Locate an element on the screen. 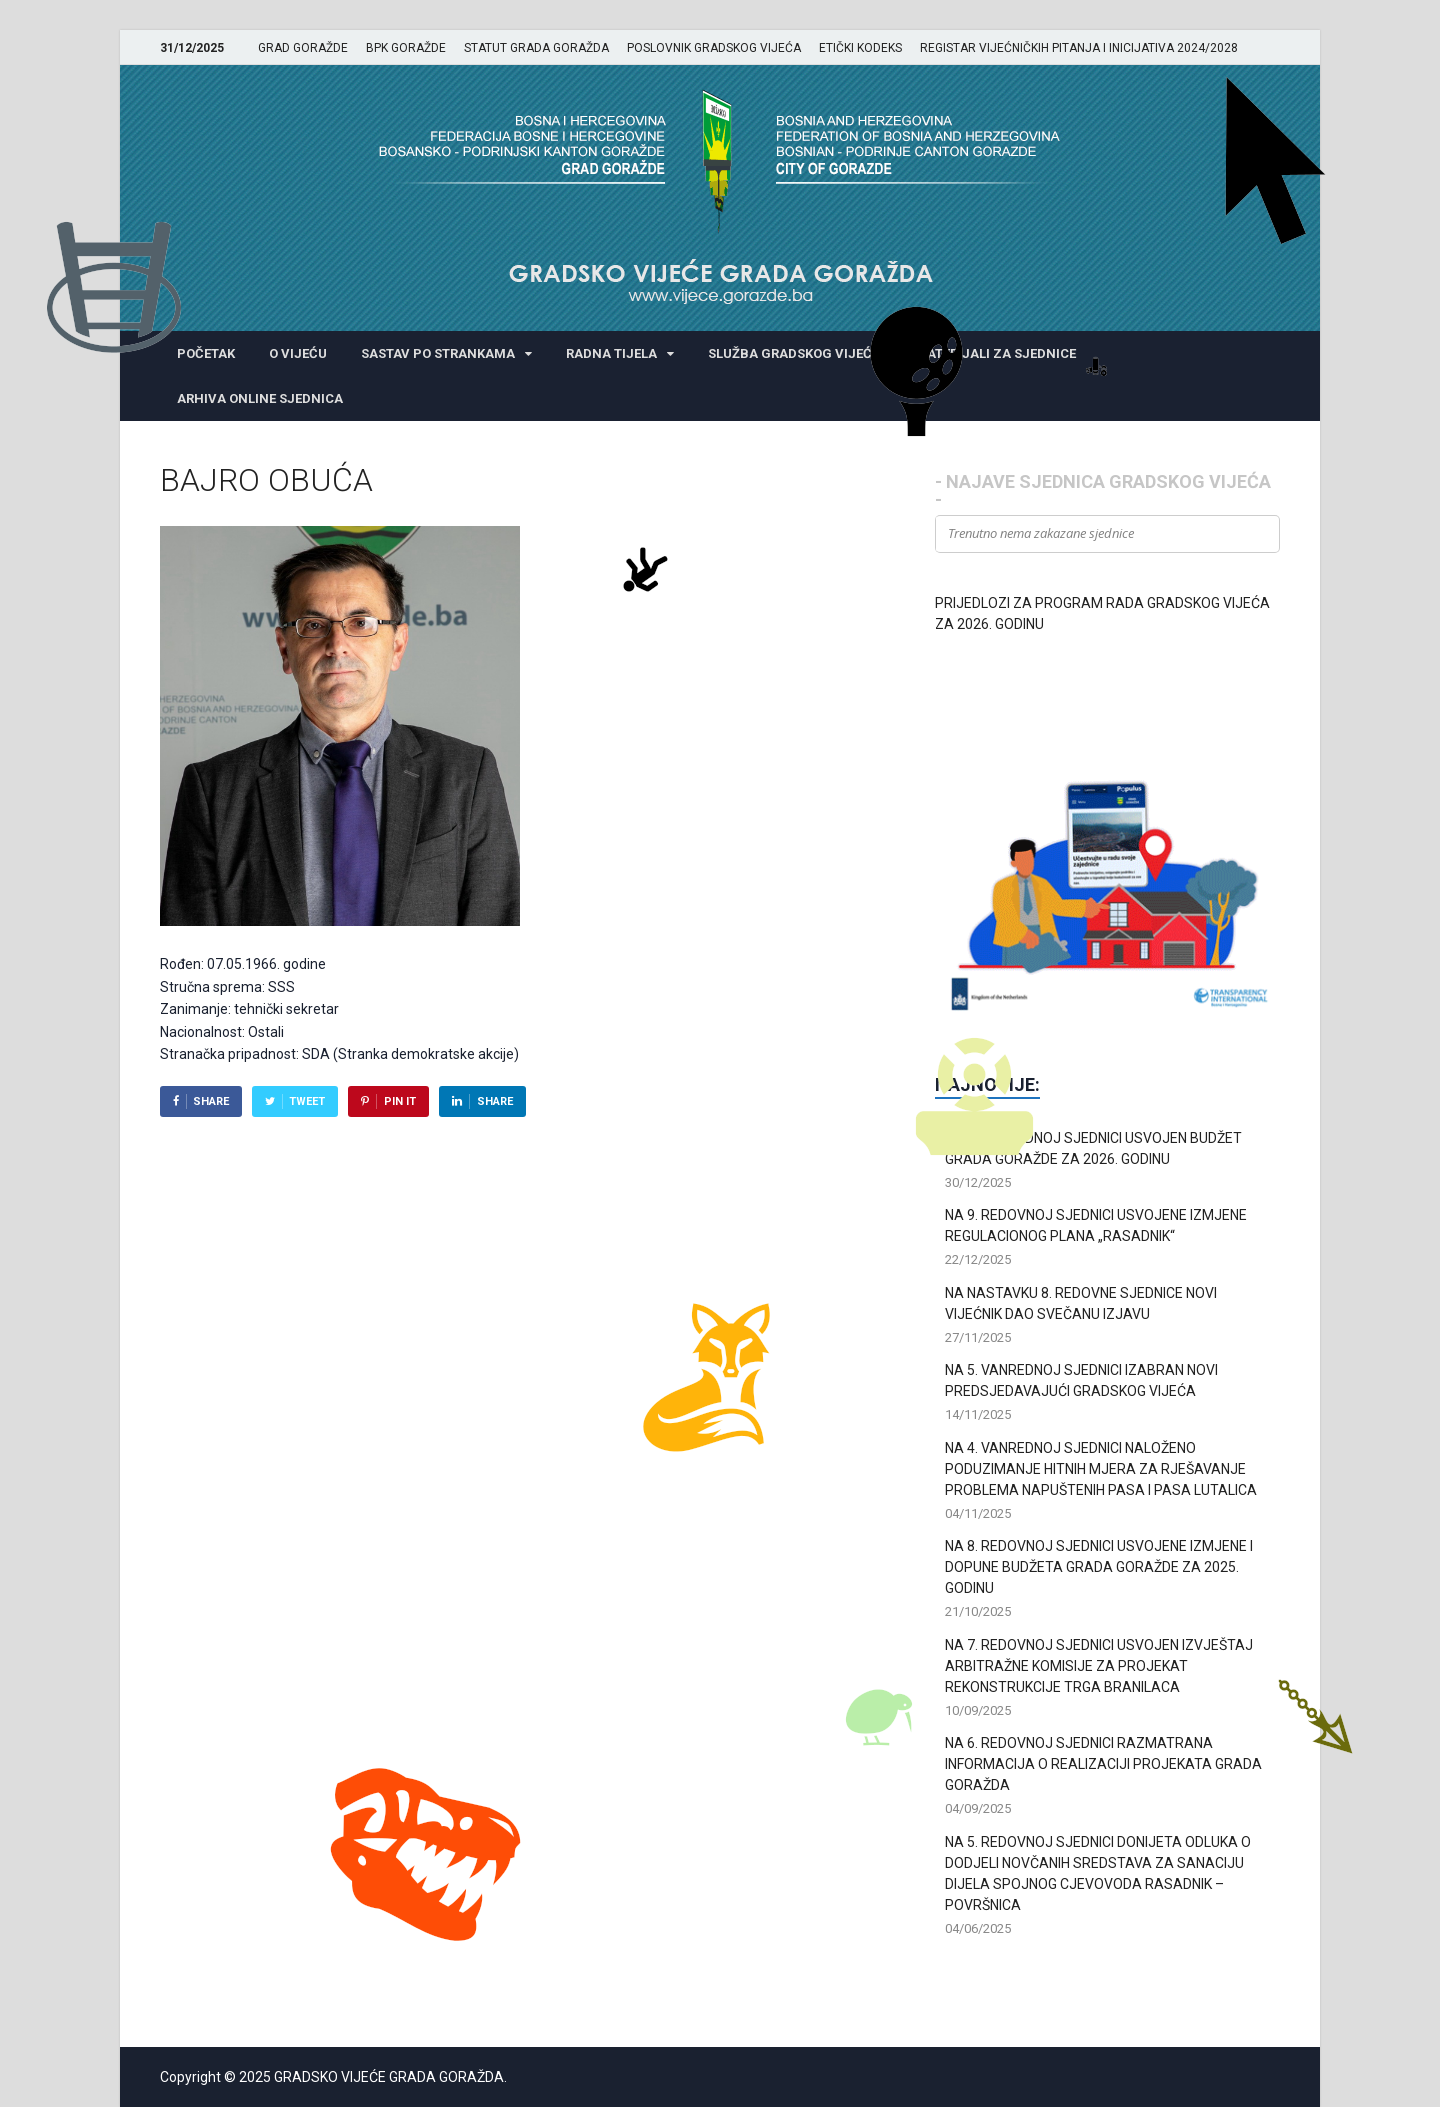  indicates a headshot kill or critical hit is located at coordinates (974, 1096).